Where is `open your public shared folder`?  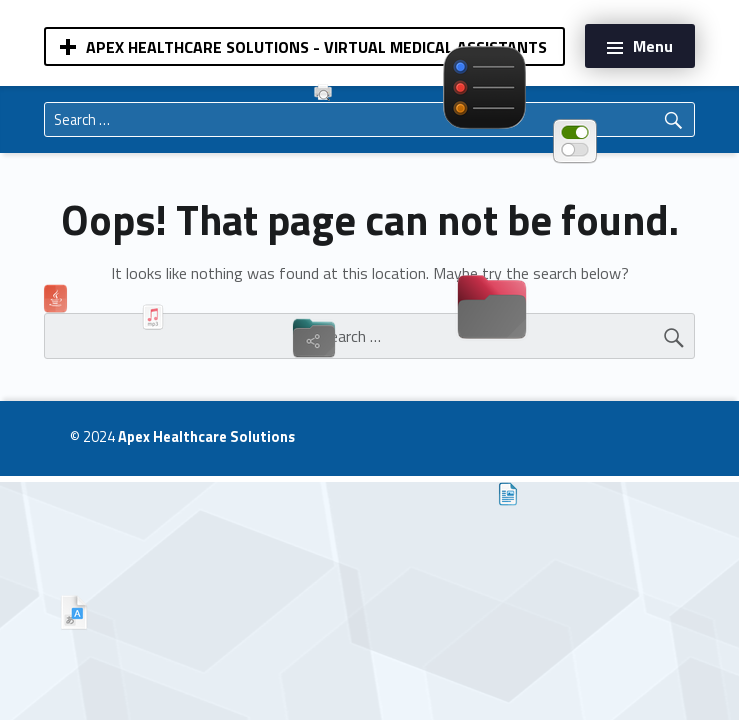
open your public shared folder is located at coordinates (314, 338).